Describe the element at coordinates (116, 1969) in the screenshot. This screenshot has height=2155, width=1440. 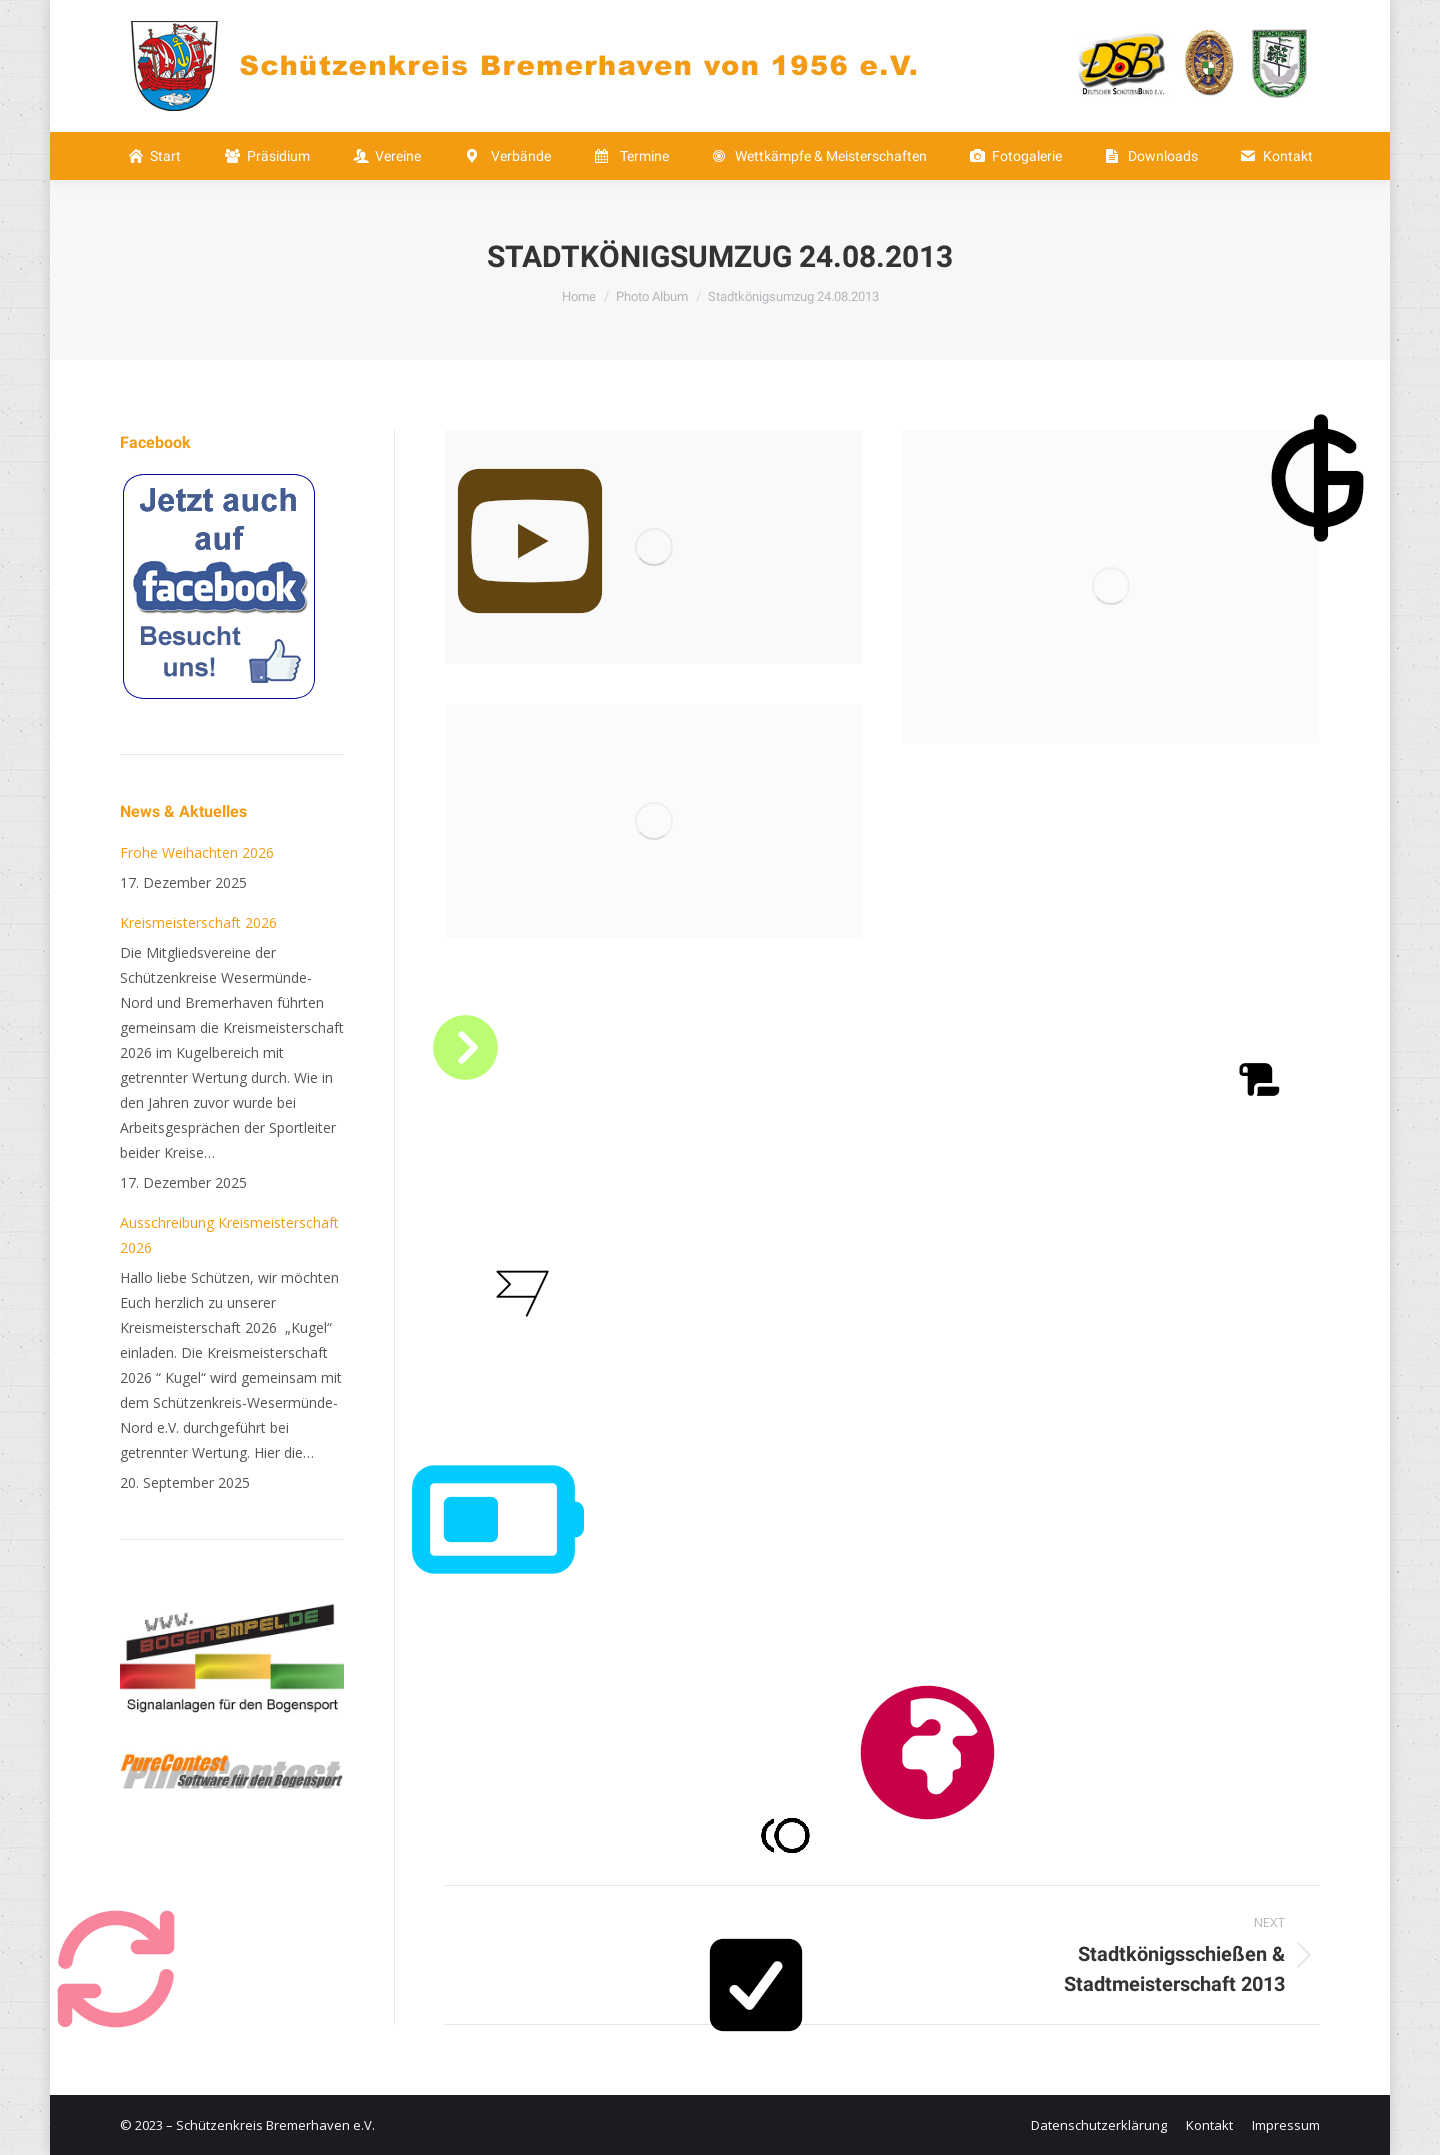
I see `sync data across devices` at that location.